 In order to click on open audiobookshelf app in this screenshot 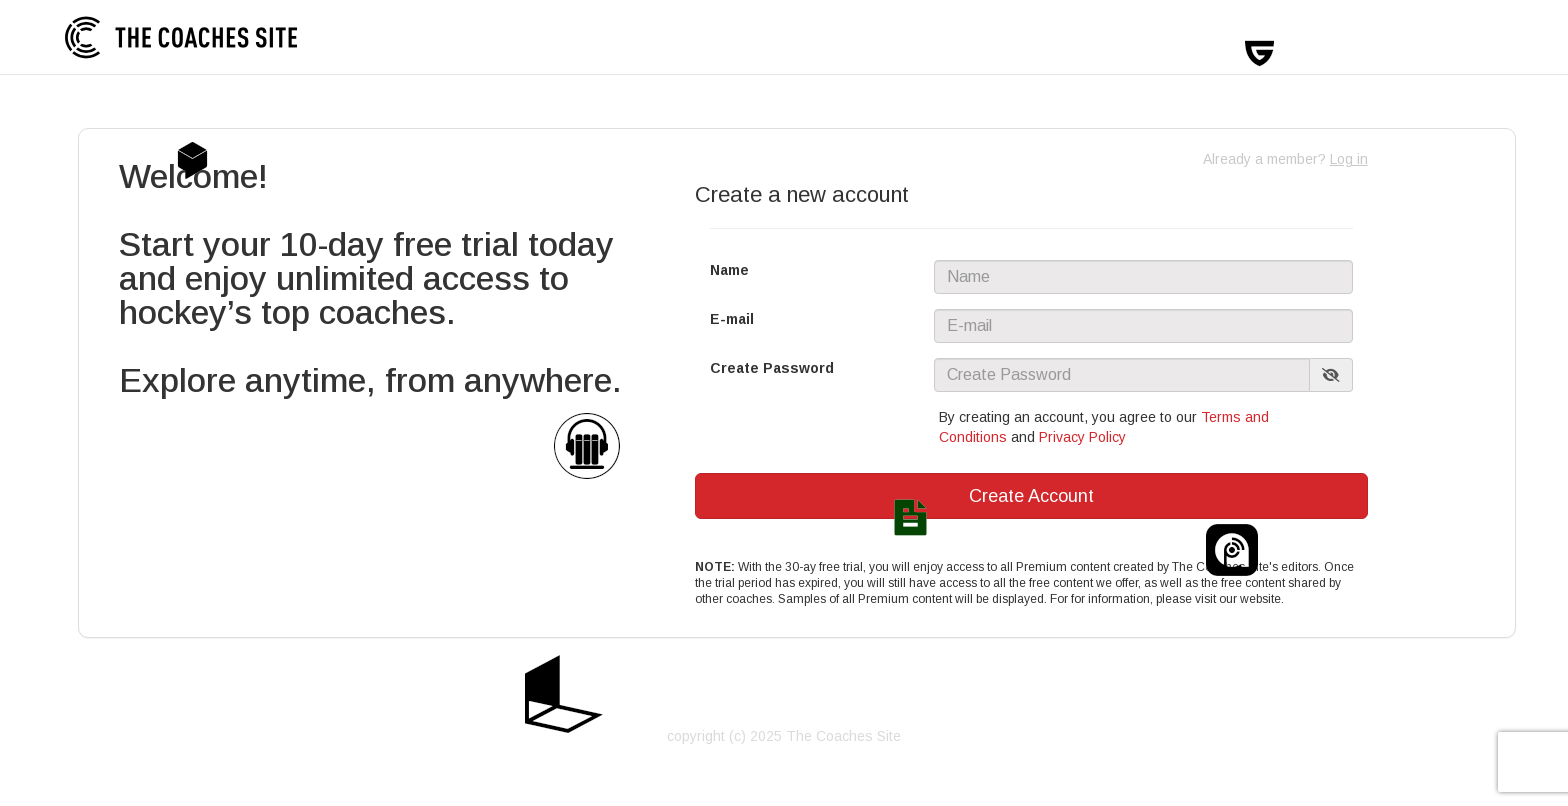, I will do `click(587, 446)`.